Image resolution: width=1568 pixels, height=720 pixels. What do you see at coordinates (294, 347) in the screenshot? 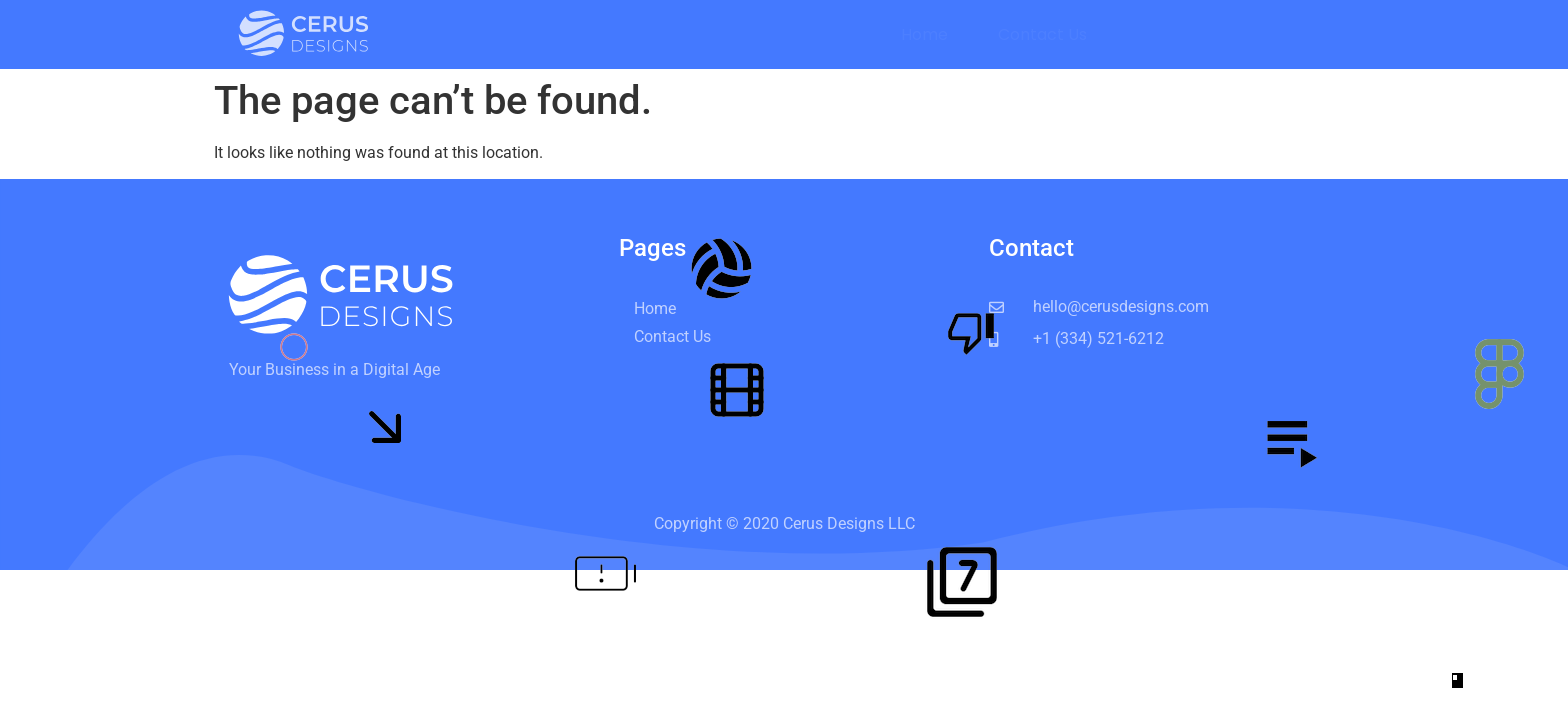
I see `unselected option in a radio button group` at bounding box center [294, 347].